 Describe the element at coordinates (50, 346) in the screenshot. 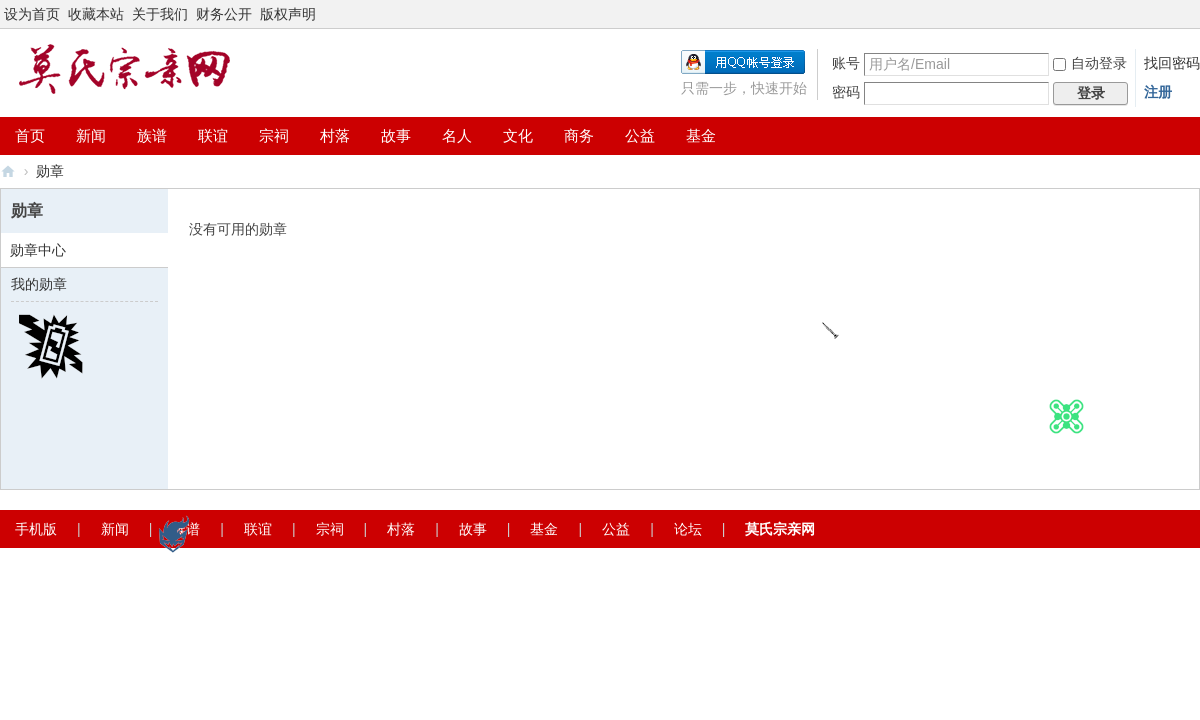

I see `boost or recharge energy` at that location.